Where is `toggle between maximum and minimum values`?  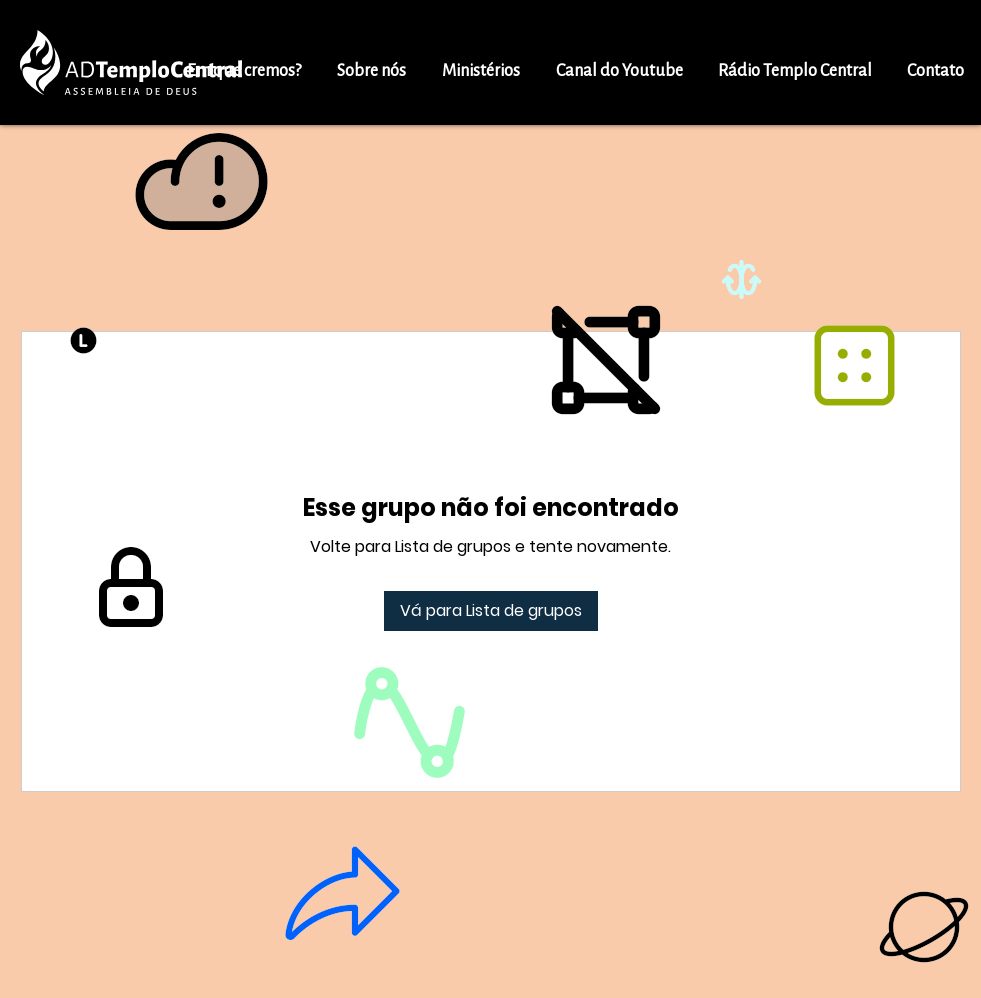
toggle between maximum and minimum values is located at coordinates (409, 722).